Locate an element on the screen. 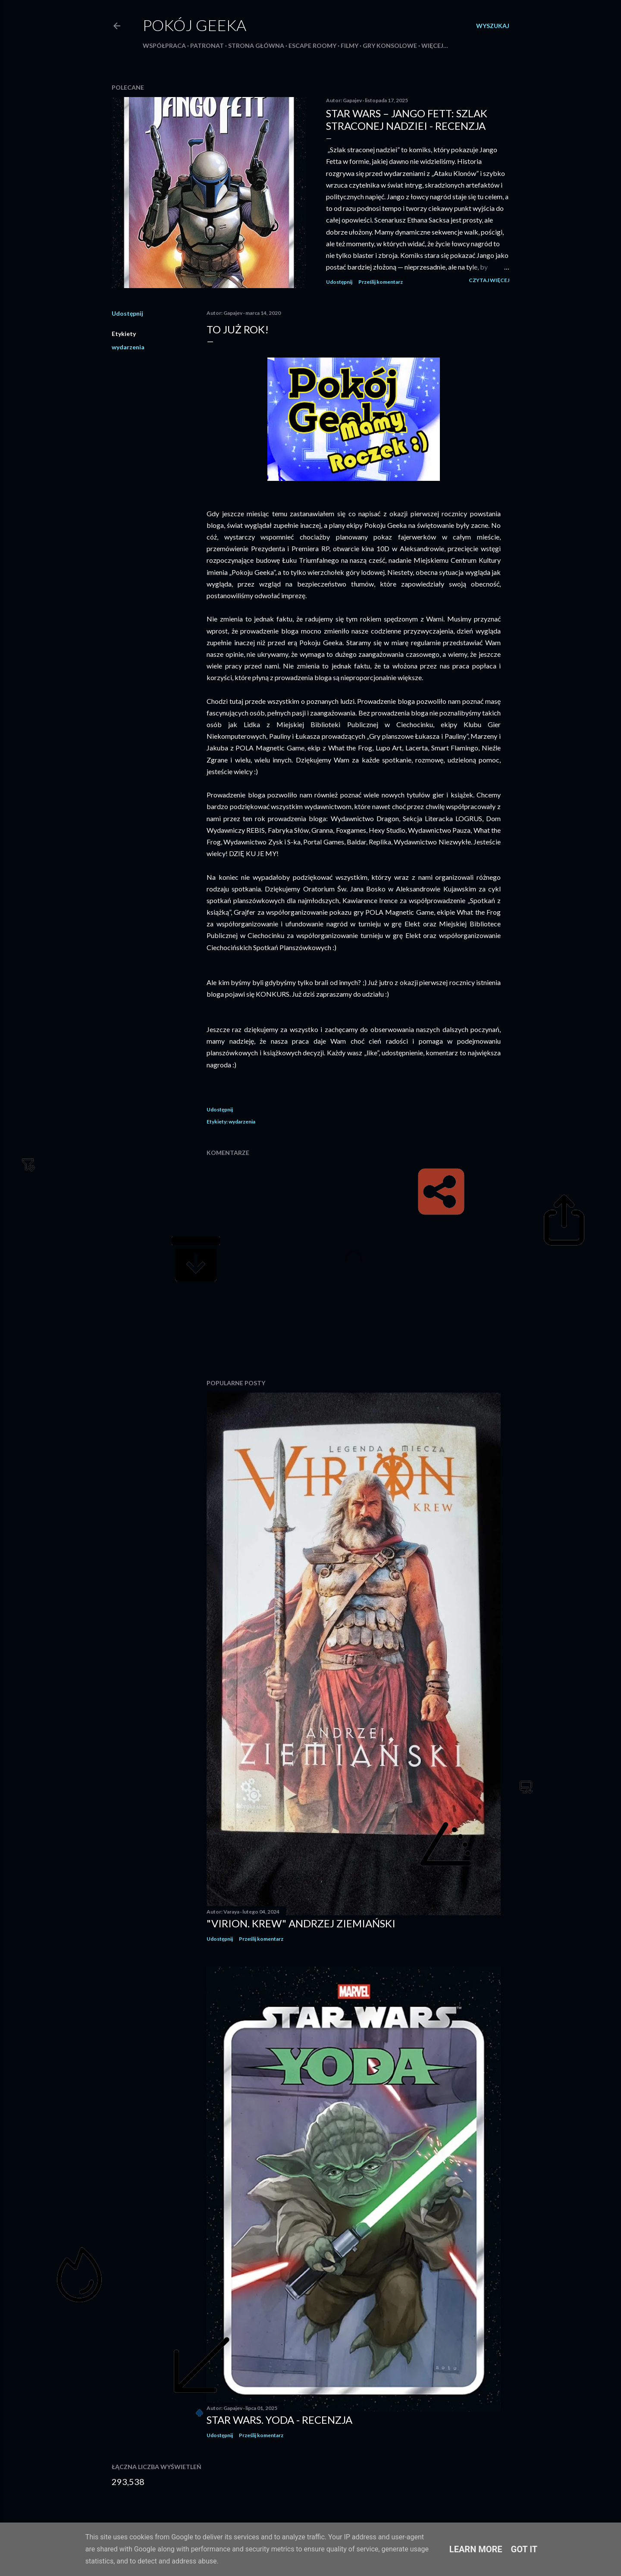 The width and height of the screenshot is (621, 2576). archive this item is located at coordinates (196, 1259).